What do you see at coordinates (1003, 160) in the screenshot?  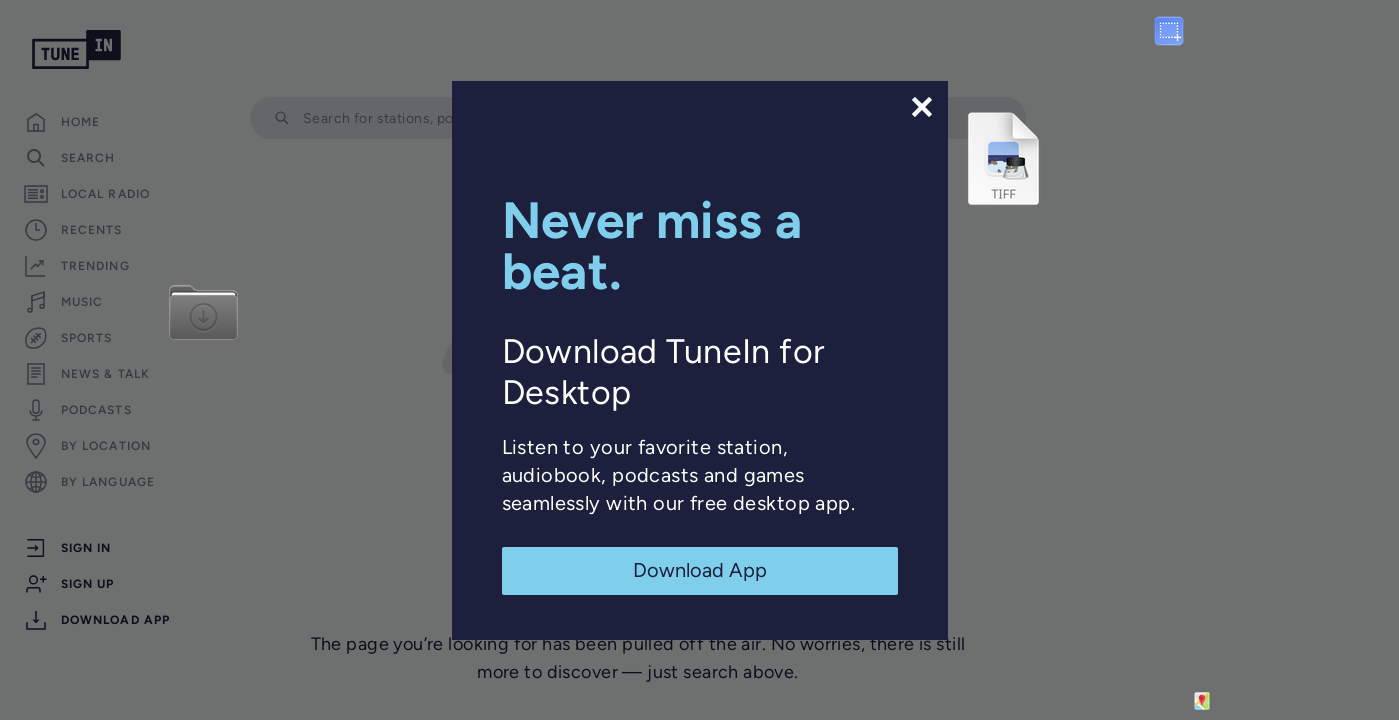 I see `a tiff image file` at bounding box center [1003, 160].